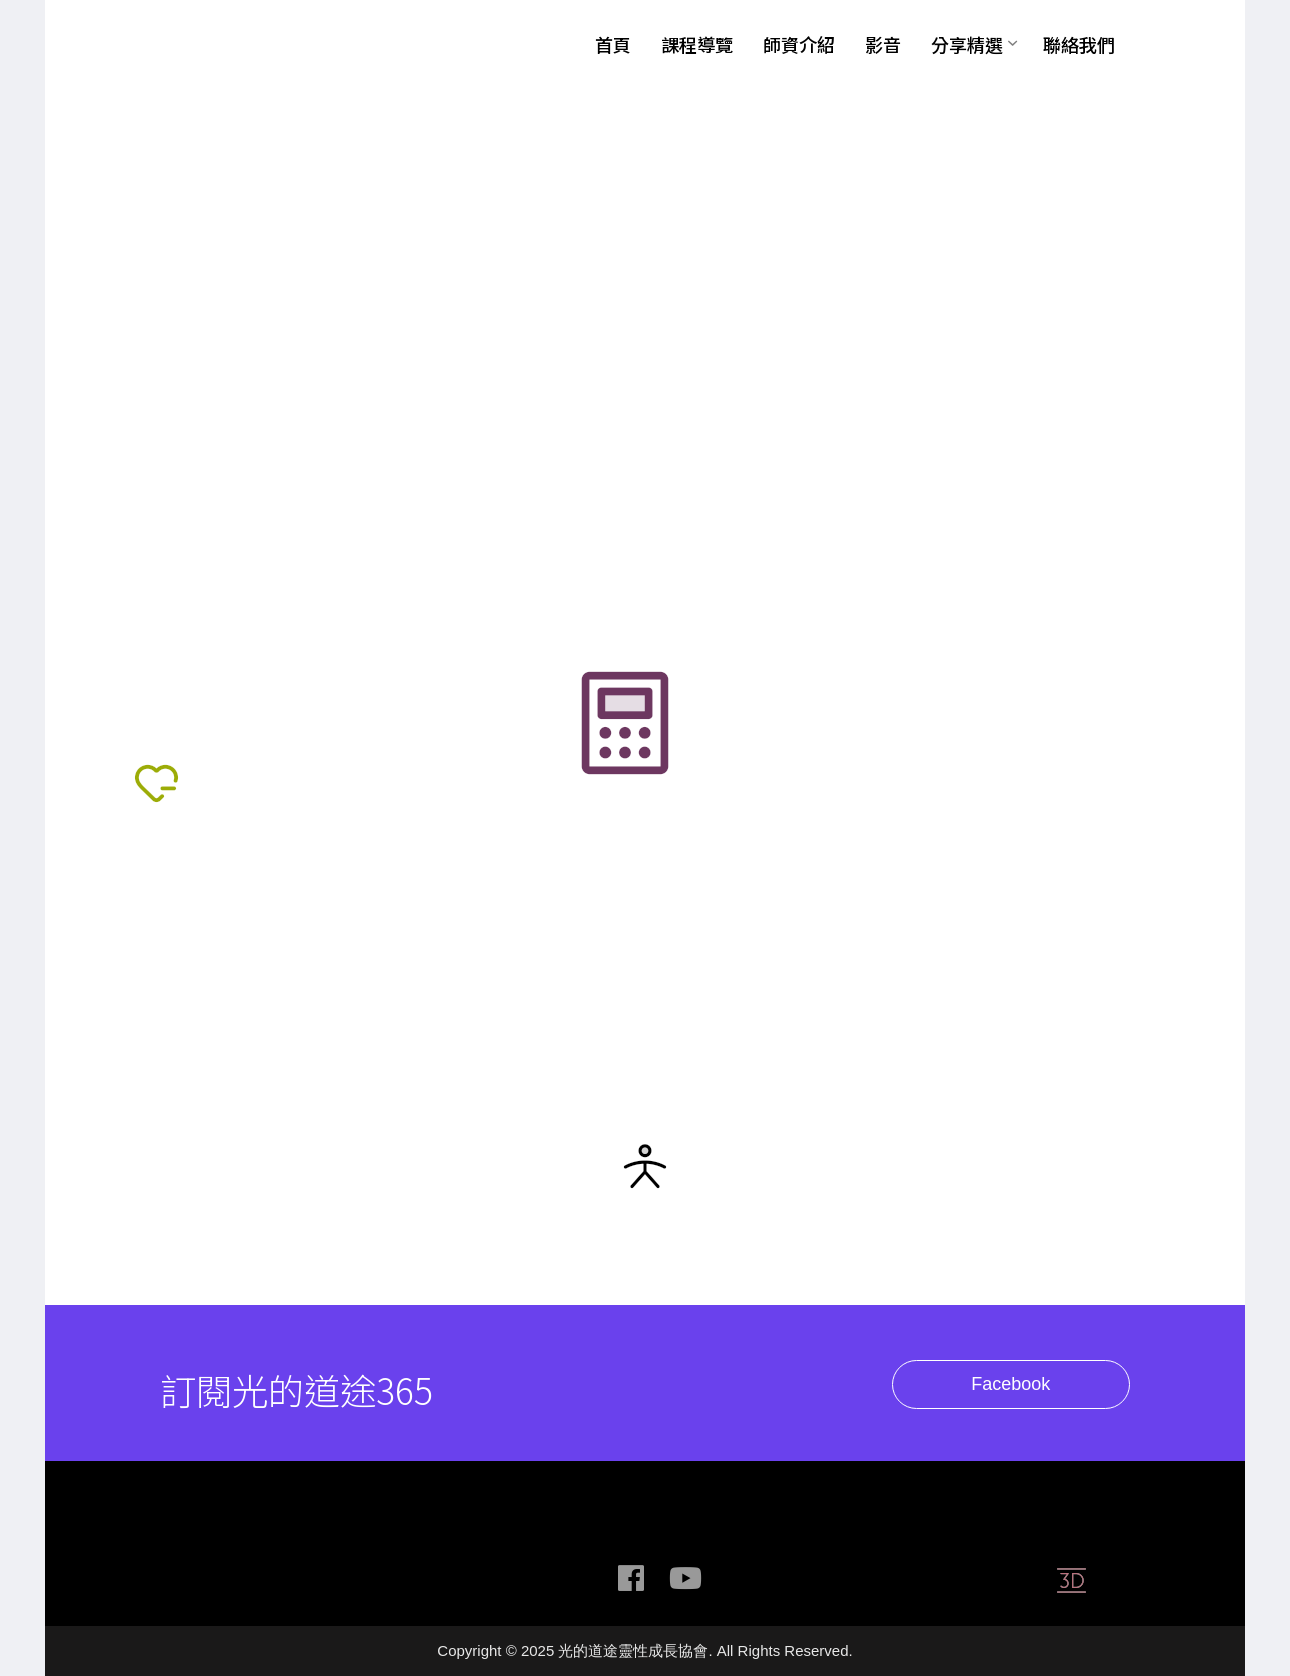  Describe the element at coordinates (645, 1167) in the screenshot. I see `view user profile` at that location.